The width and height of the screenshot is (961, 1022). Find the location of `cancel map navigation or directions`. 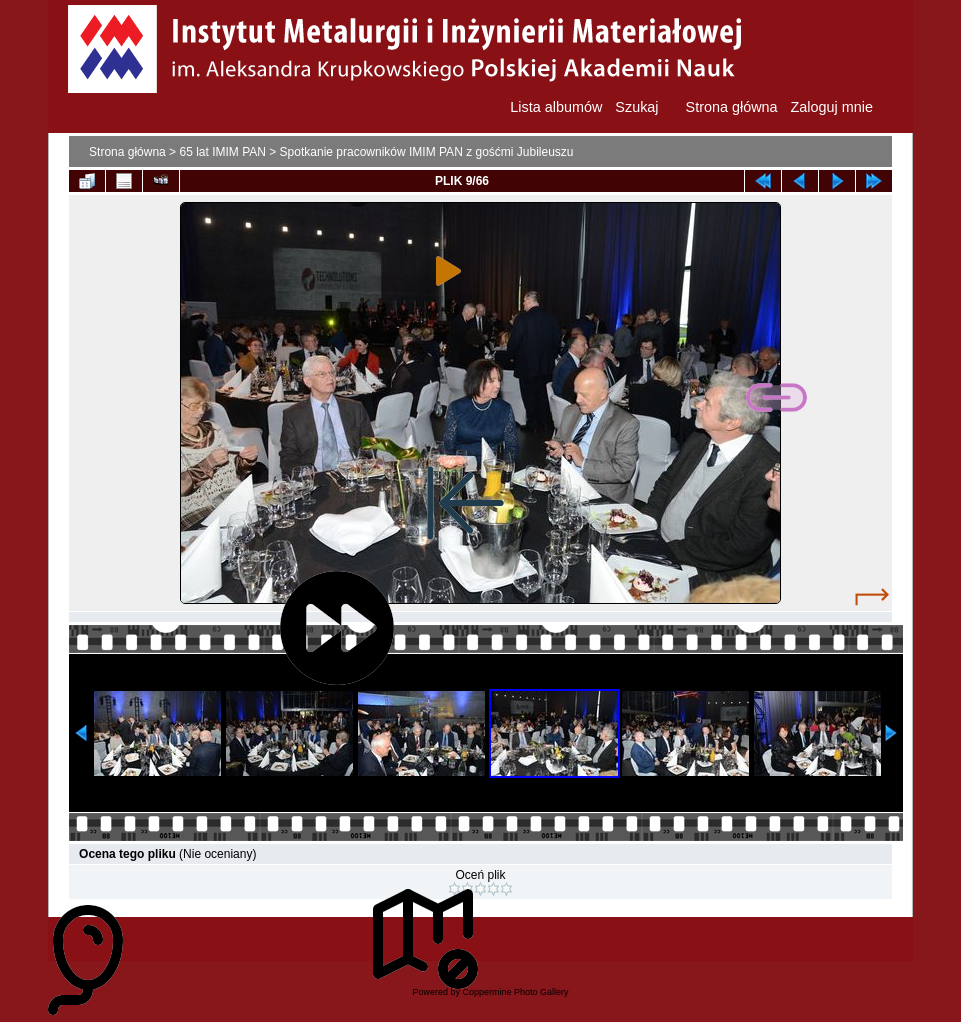

cancel map navigation or directions is located at coordinates (423, 934).